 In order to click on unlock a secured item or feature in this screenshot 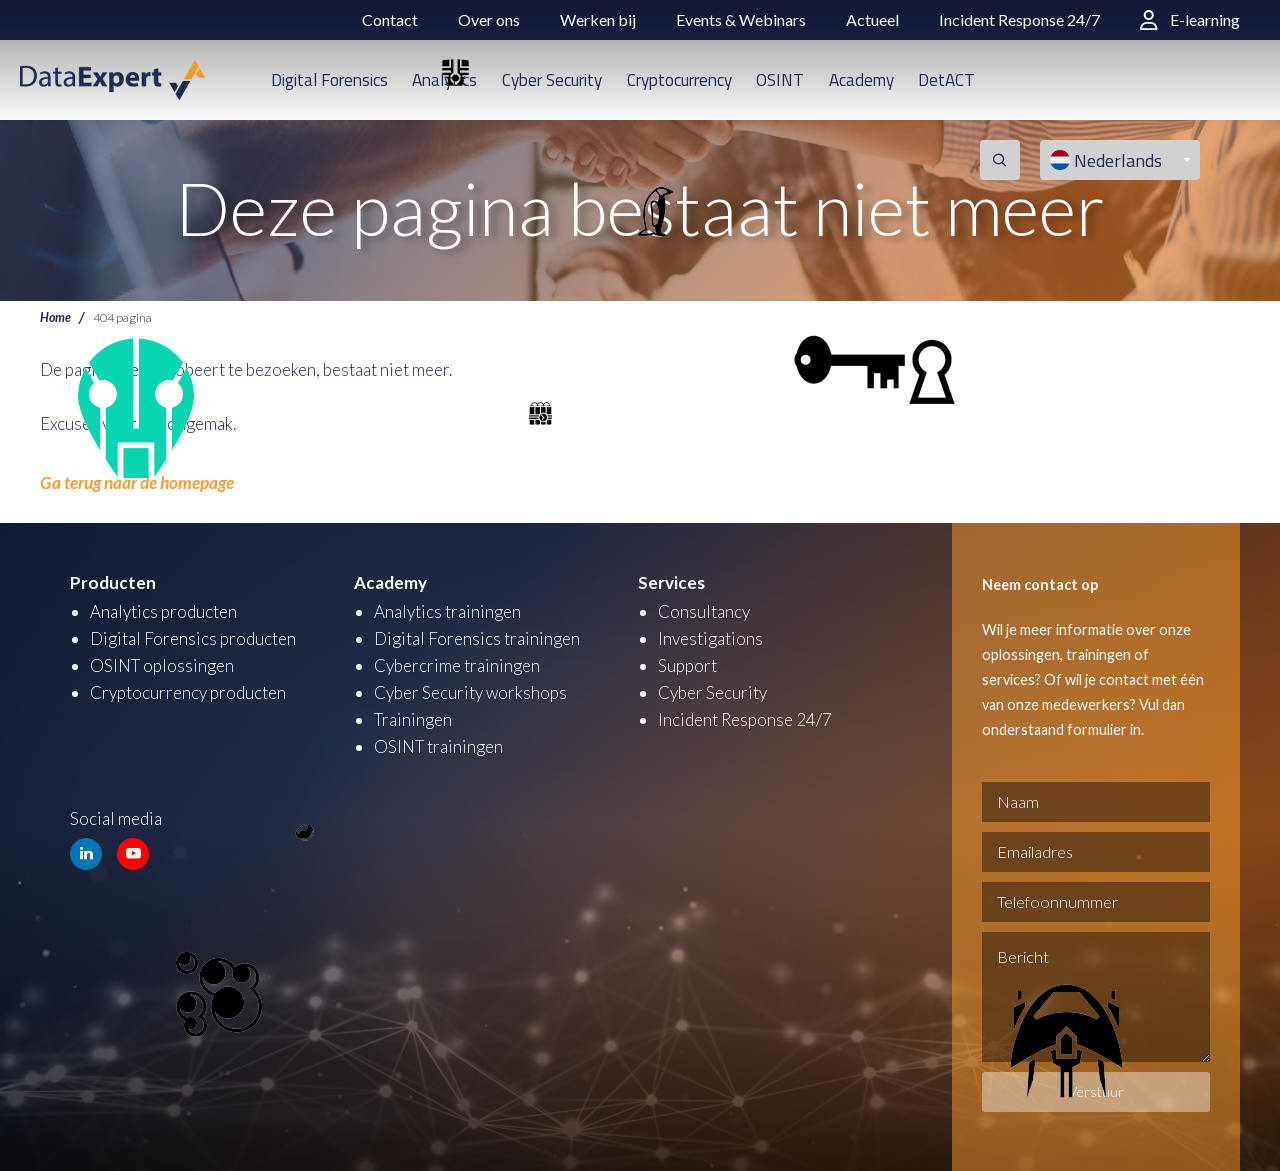, I will do `click(874, 369)`.